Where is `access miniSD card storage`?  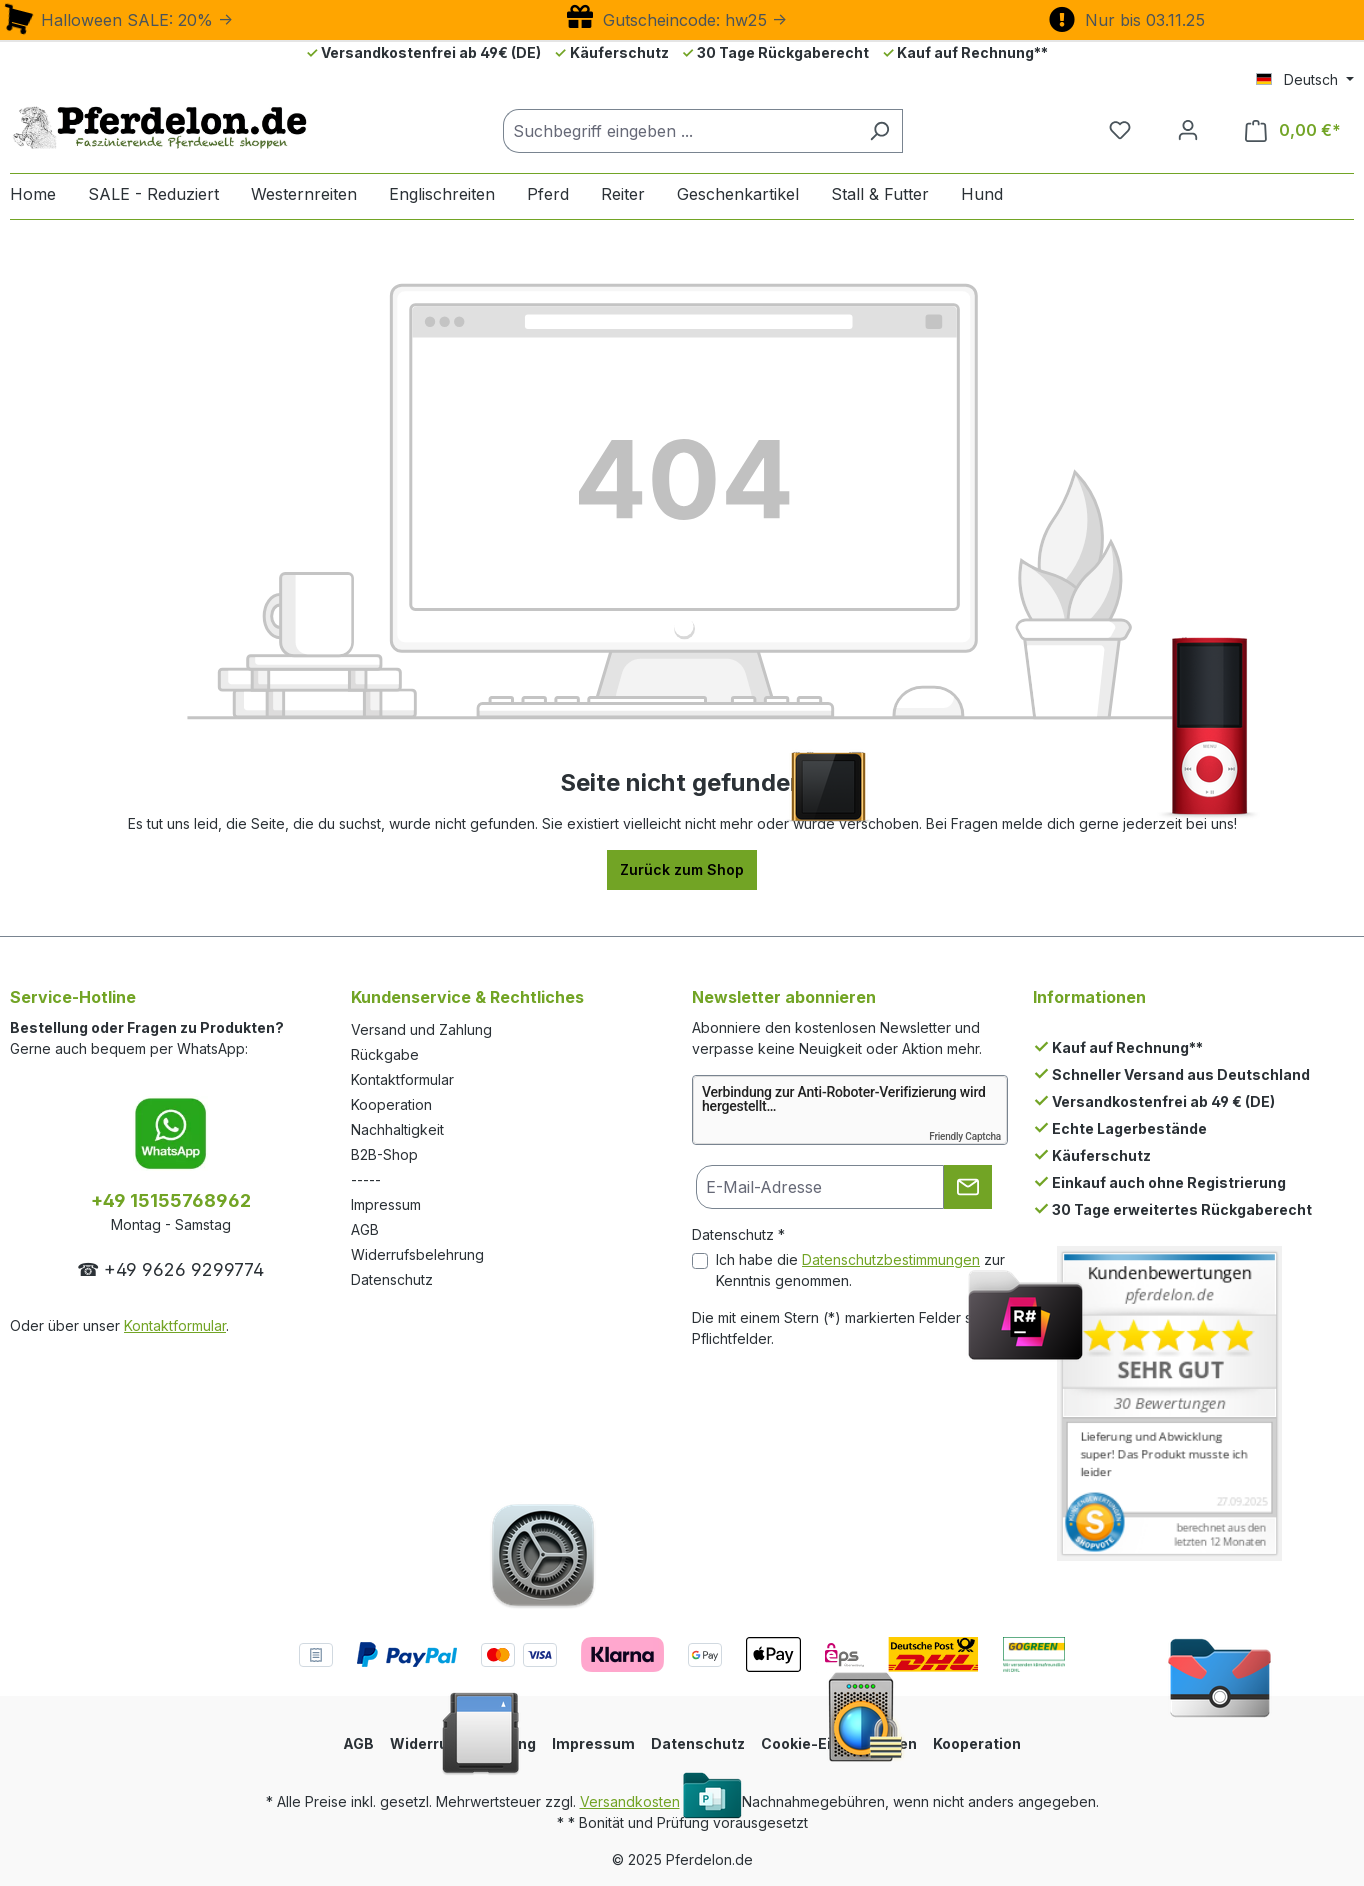 access miniSD card storage is located at coordinates (481, 1732).